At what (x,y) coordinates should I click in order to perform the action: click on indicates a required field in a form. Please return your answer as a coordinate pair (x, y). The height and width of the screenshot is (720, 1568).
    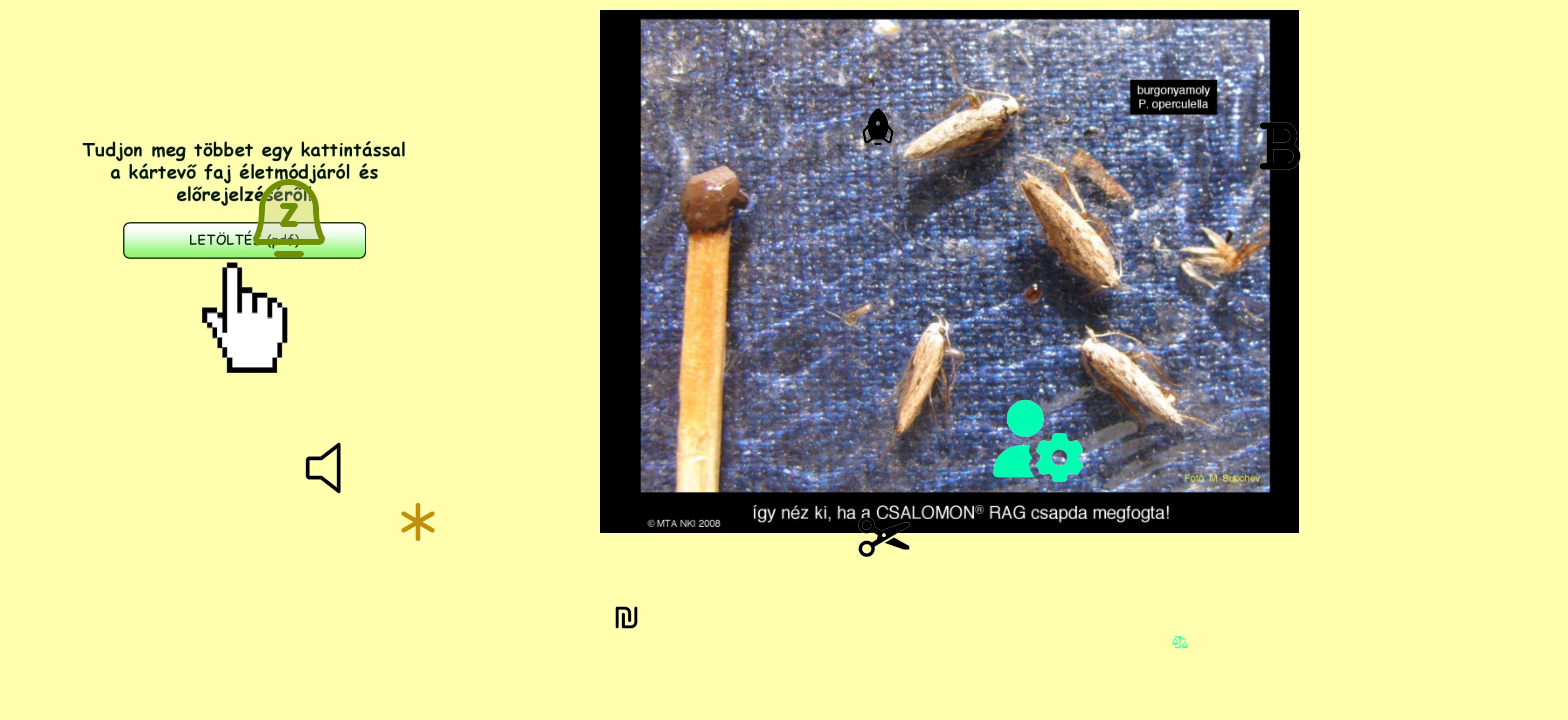
    Looking at the image, I should click on (418, 522).